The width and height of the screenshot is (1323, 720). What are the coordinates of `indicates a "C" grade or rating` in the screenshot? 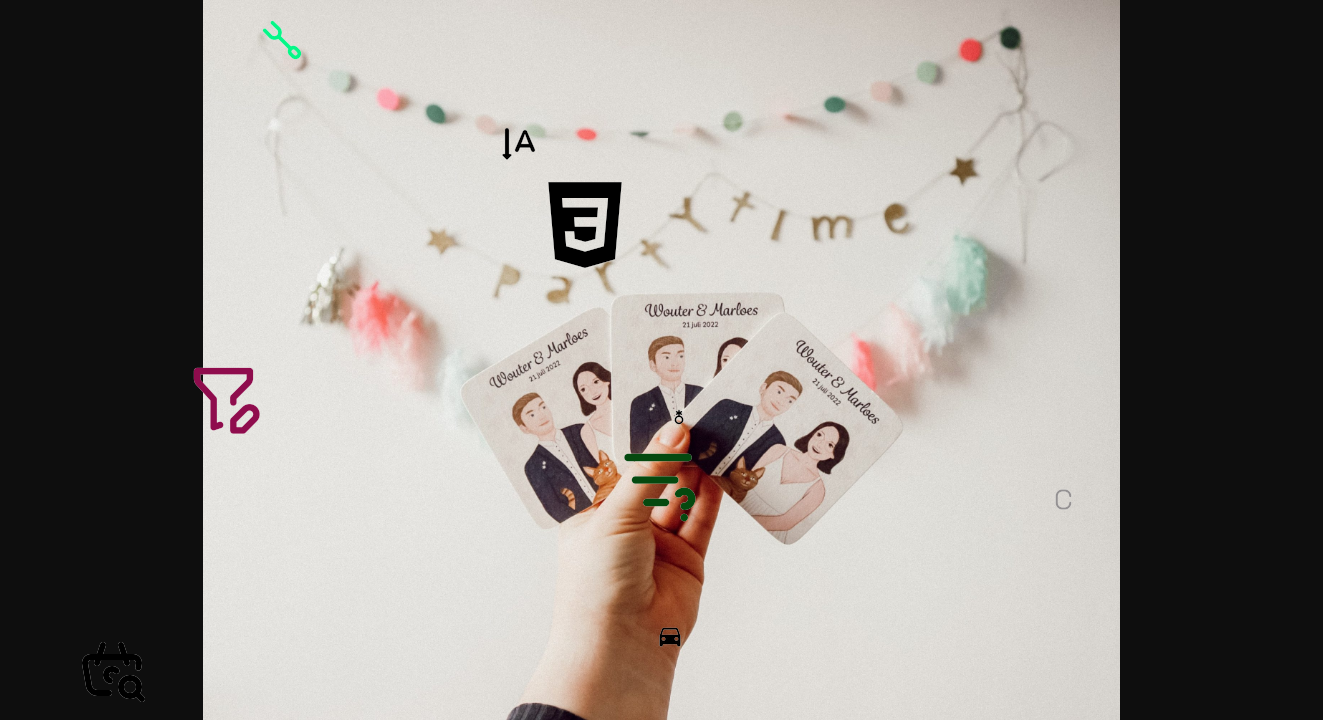 It's located at (1063, 499).